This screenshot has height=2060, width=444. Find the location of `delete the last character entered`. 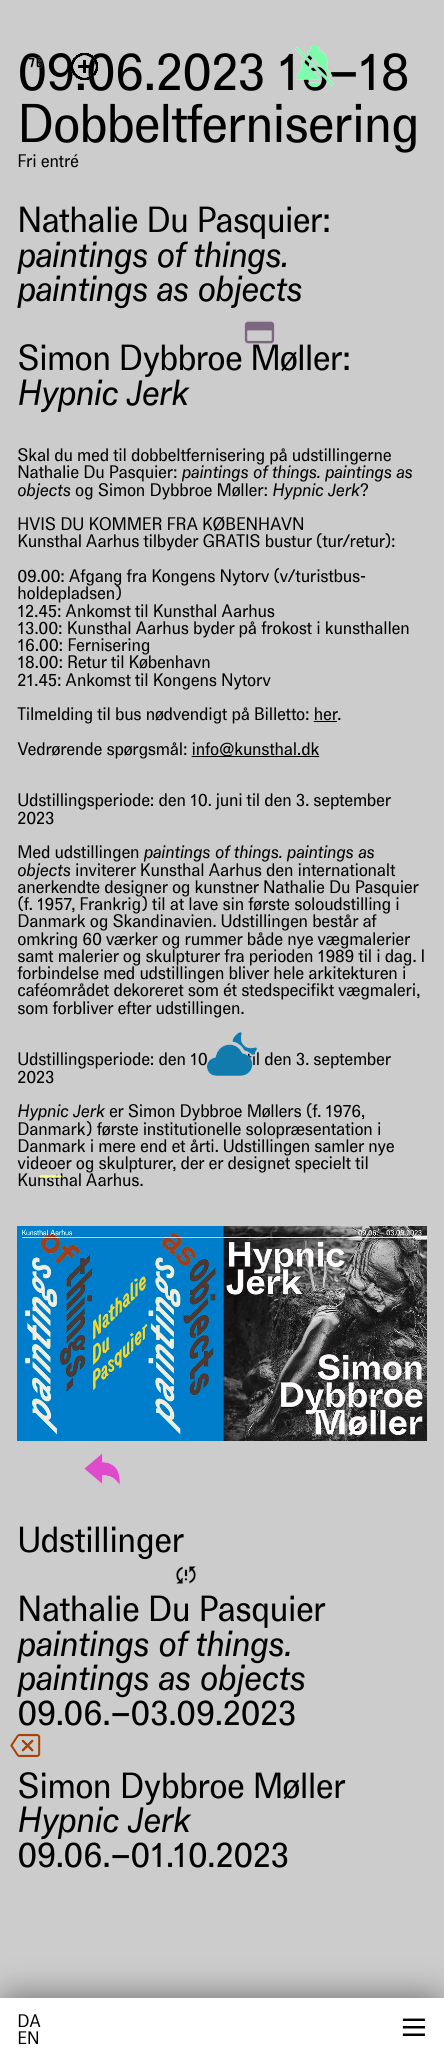

delete the last character entered is located at coordinates (26, 1745).